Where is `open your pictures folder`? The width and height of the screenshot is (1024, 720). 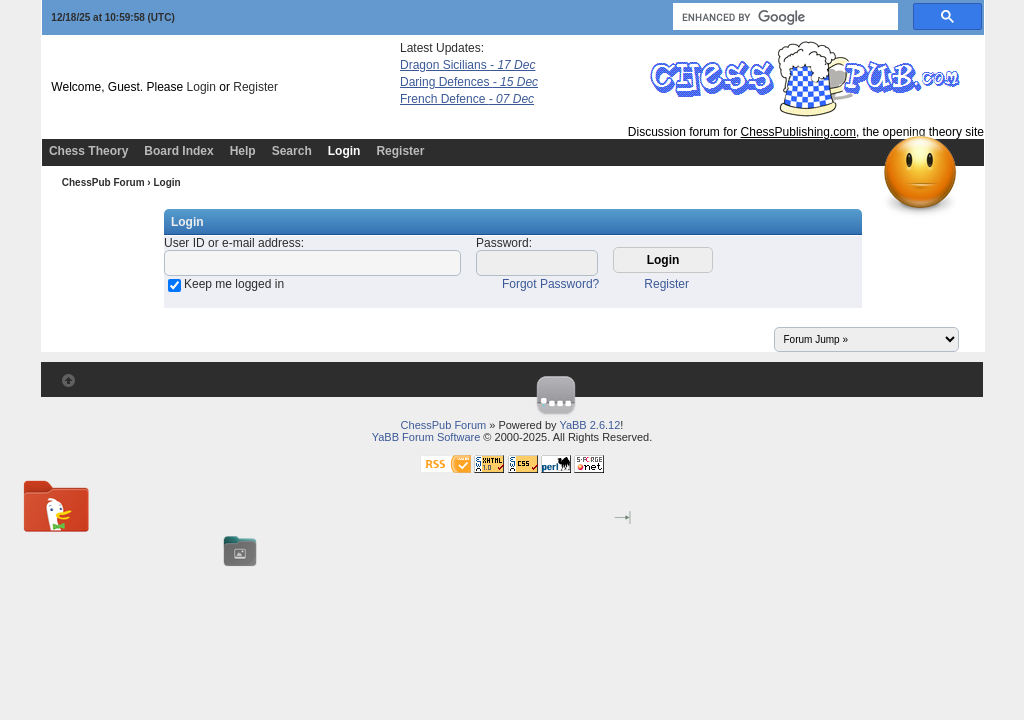
open your pictures folder is located at coordinates (240, 551).